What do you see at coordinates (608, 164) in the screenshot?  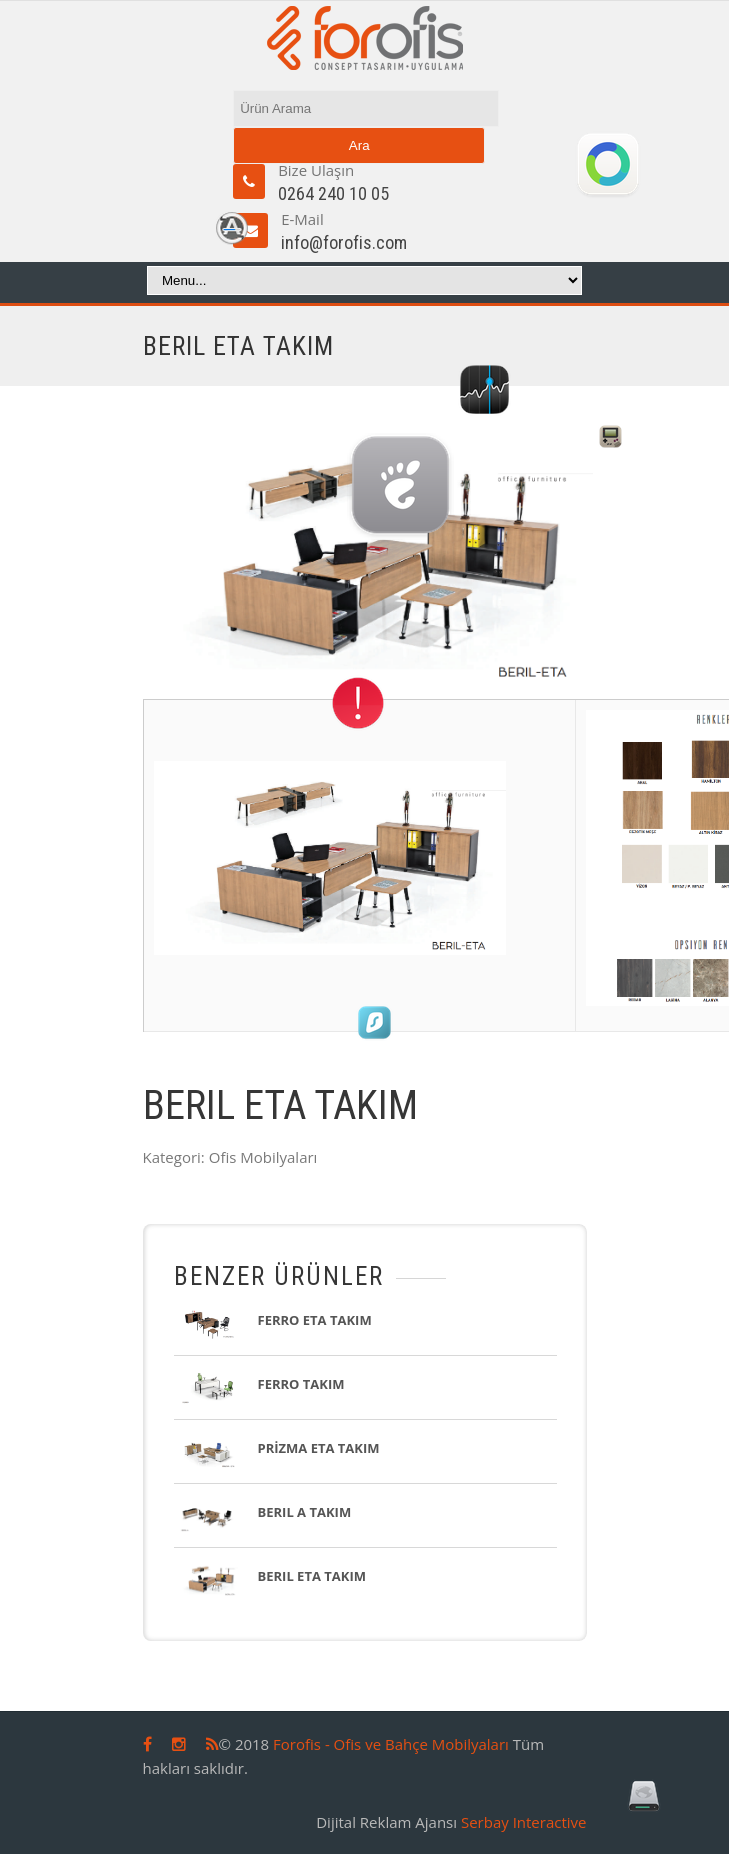 I see `open synergy app for keyboard and mouse sharing` at bounding box center [608, 164].